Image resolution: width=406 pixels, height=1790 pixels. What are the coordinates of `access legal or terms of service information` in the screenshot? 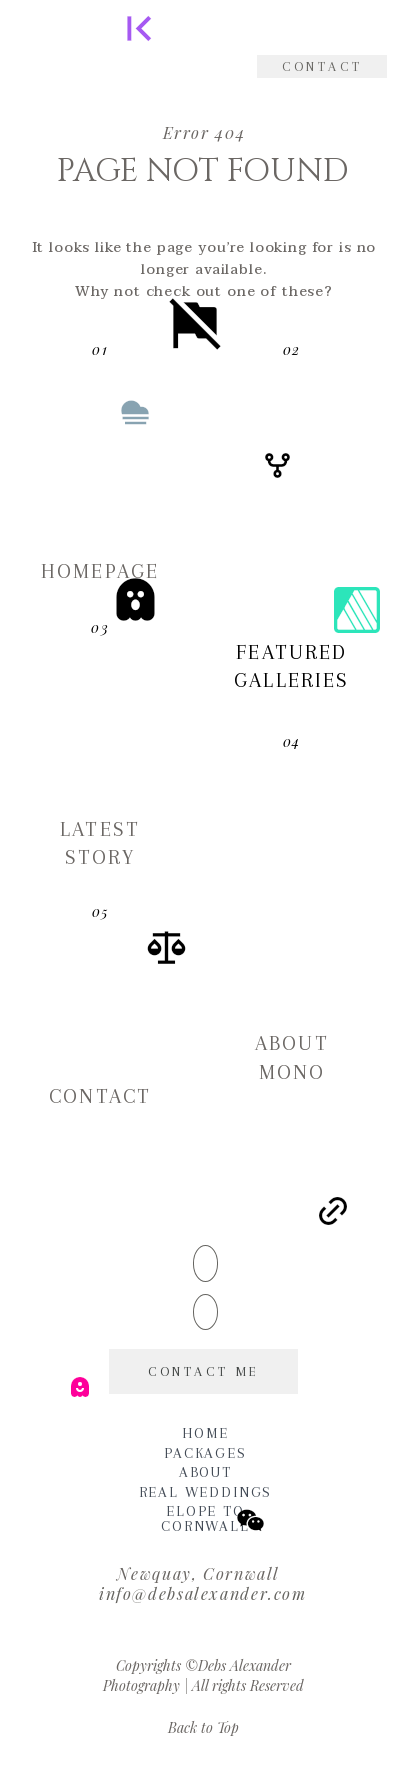 It's located at (166, 948).